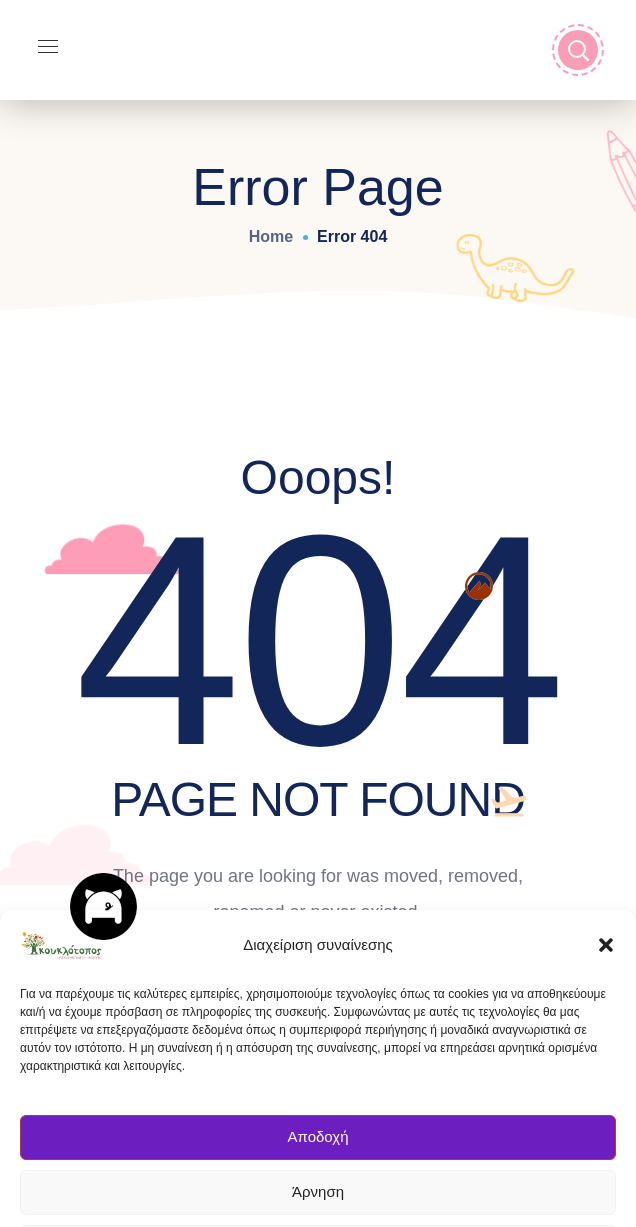 This screenshot has width=636, height=1227. I want to click on view departure flights, so click(509, 801).